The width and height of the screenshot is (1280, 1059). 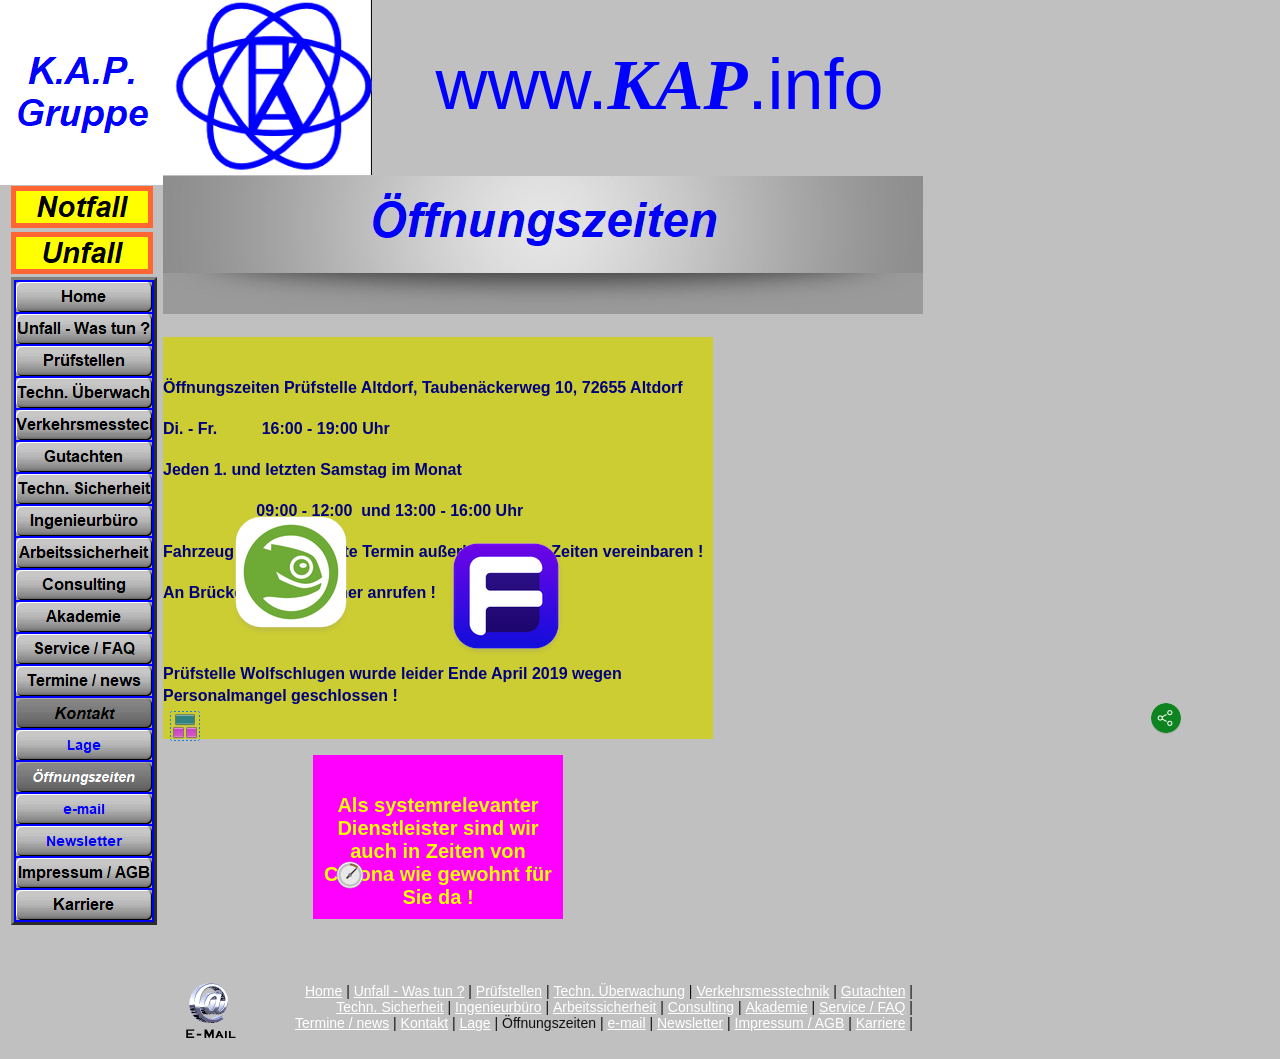 I want to click on open the openSUSE linux application, so click(x=291, y=572).